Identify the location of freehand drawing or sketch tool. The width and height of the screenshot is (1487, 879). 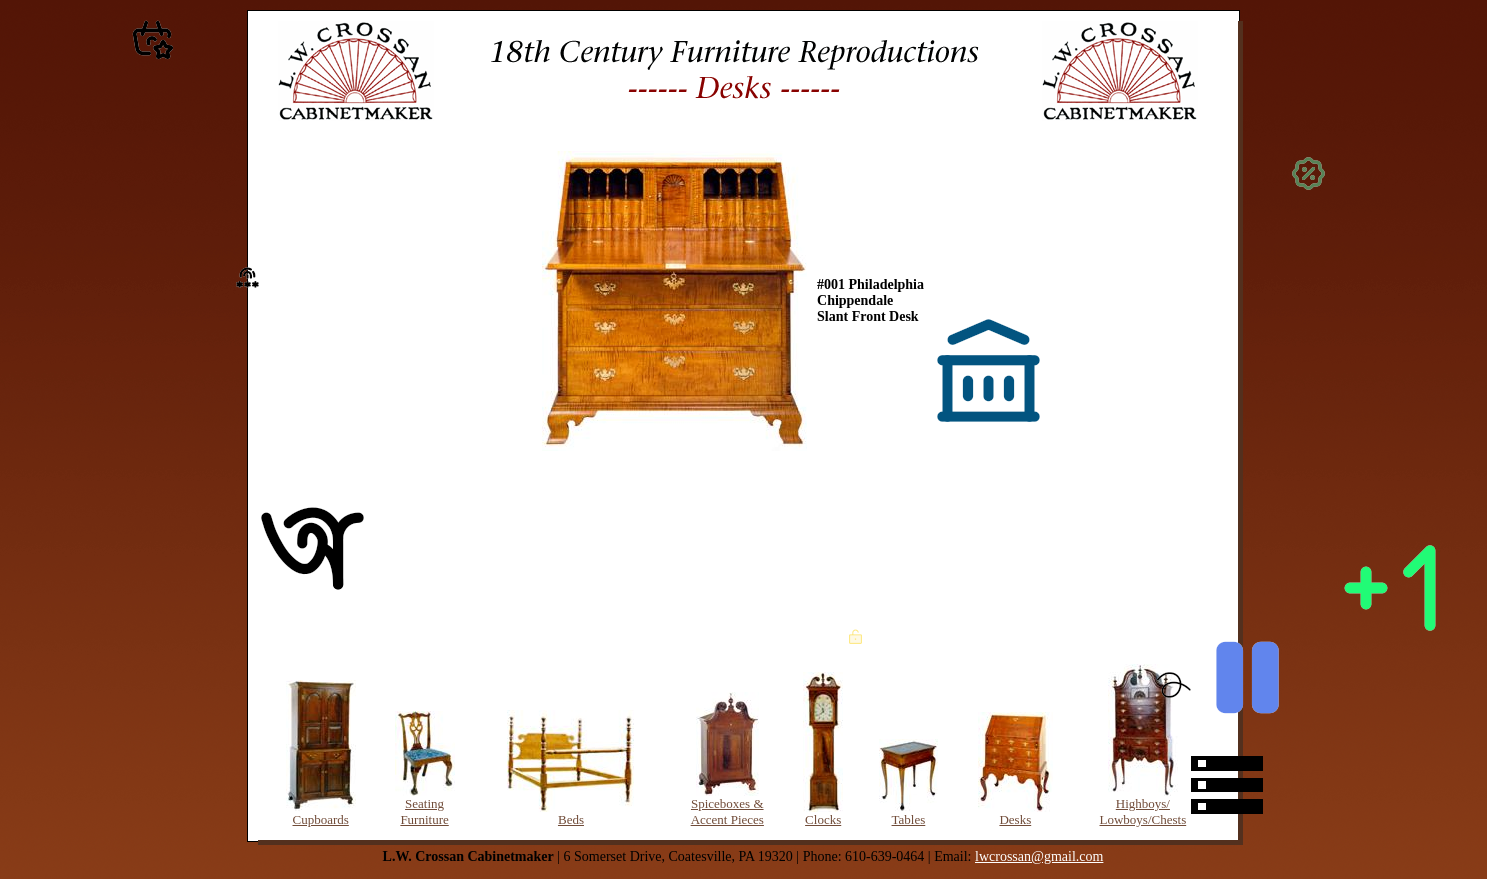
(1172, 685).